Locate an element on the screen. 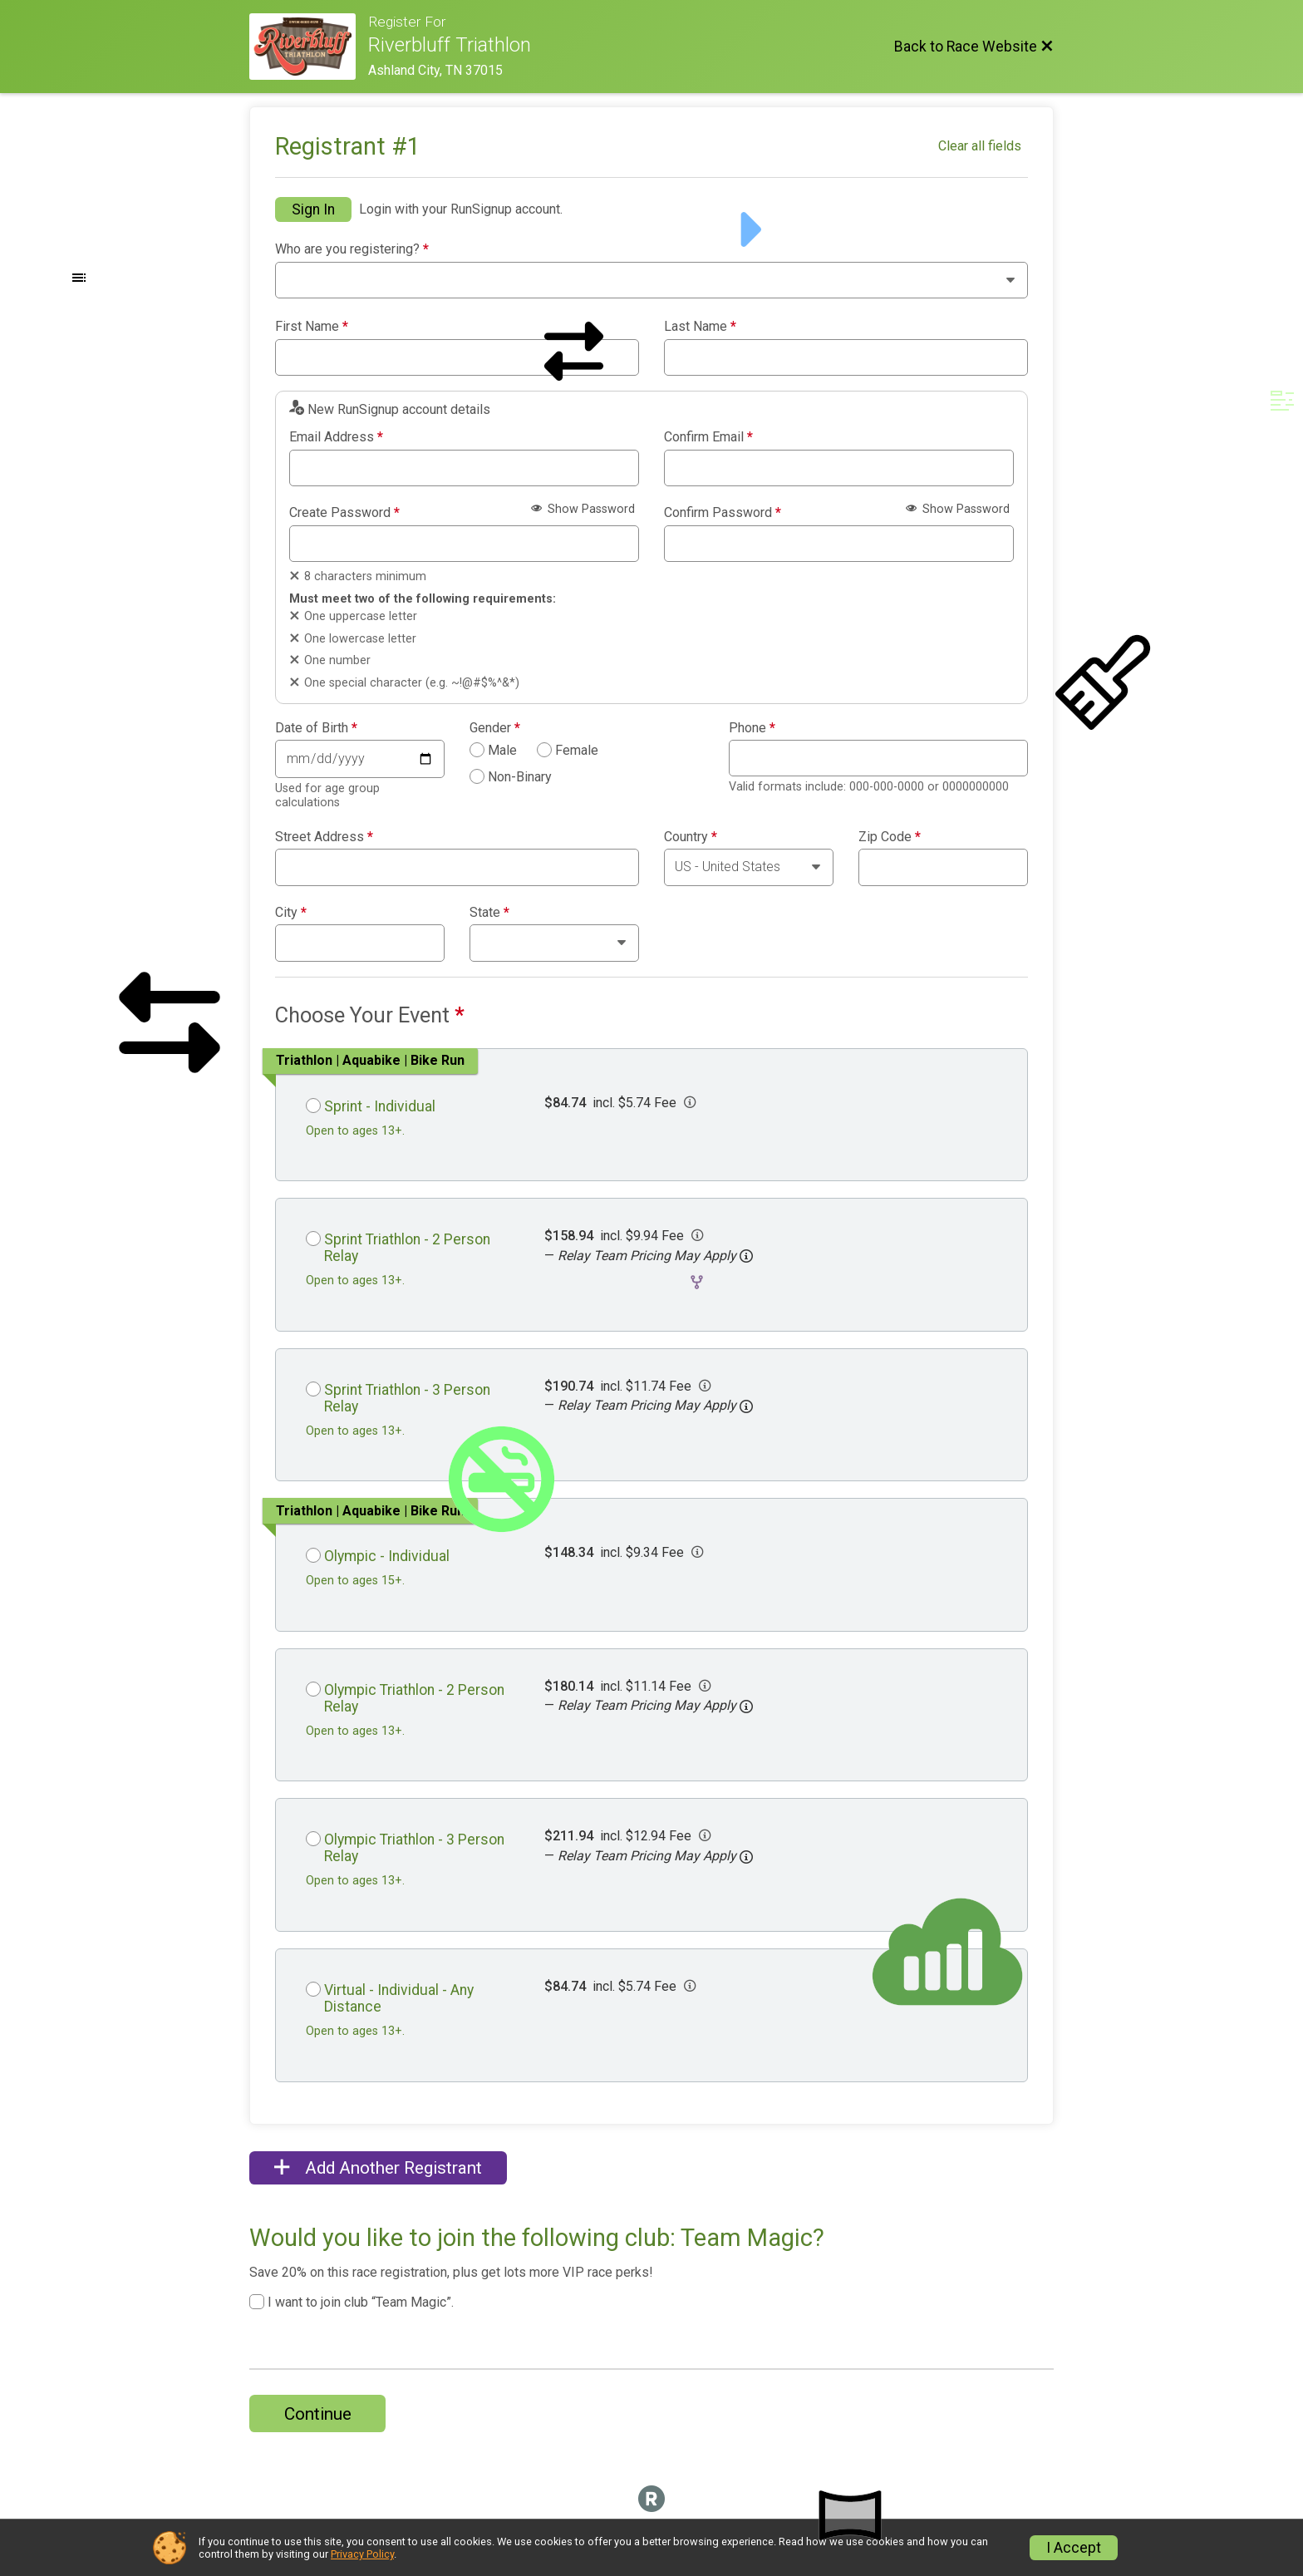 The height and width of the screenshot is (2576, 1303). switch to panorama photo mode is located at coordinates (850, 2515).